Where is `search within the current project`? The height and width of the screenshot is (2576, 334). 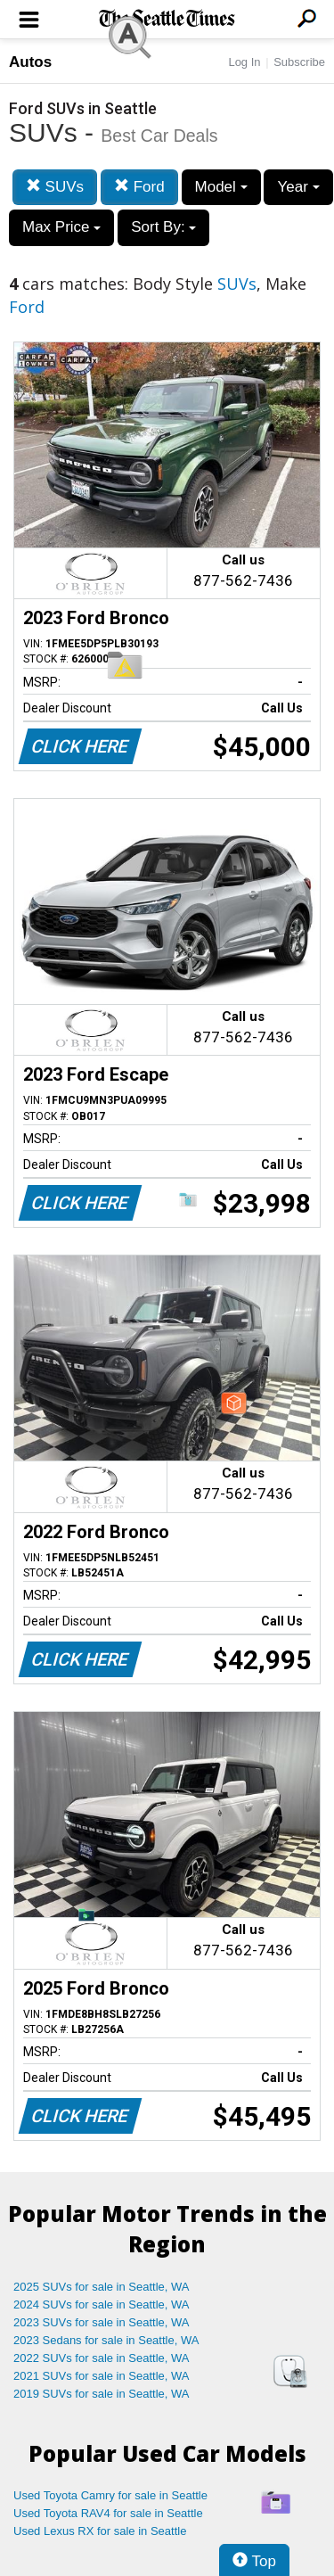
search within the current project is located at coordinates (130, 37).